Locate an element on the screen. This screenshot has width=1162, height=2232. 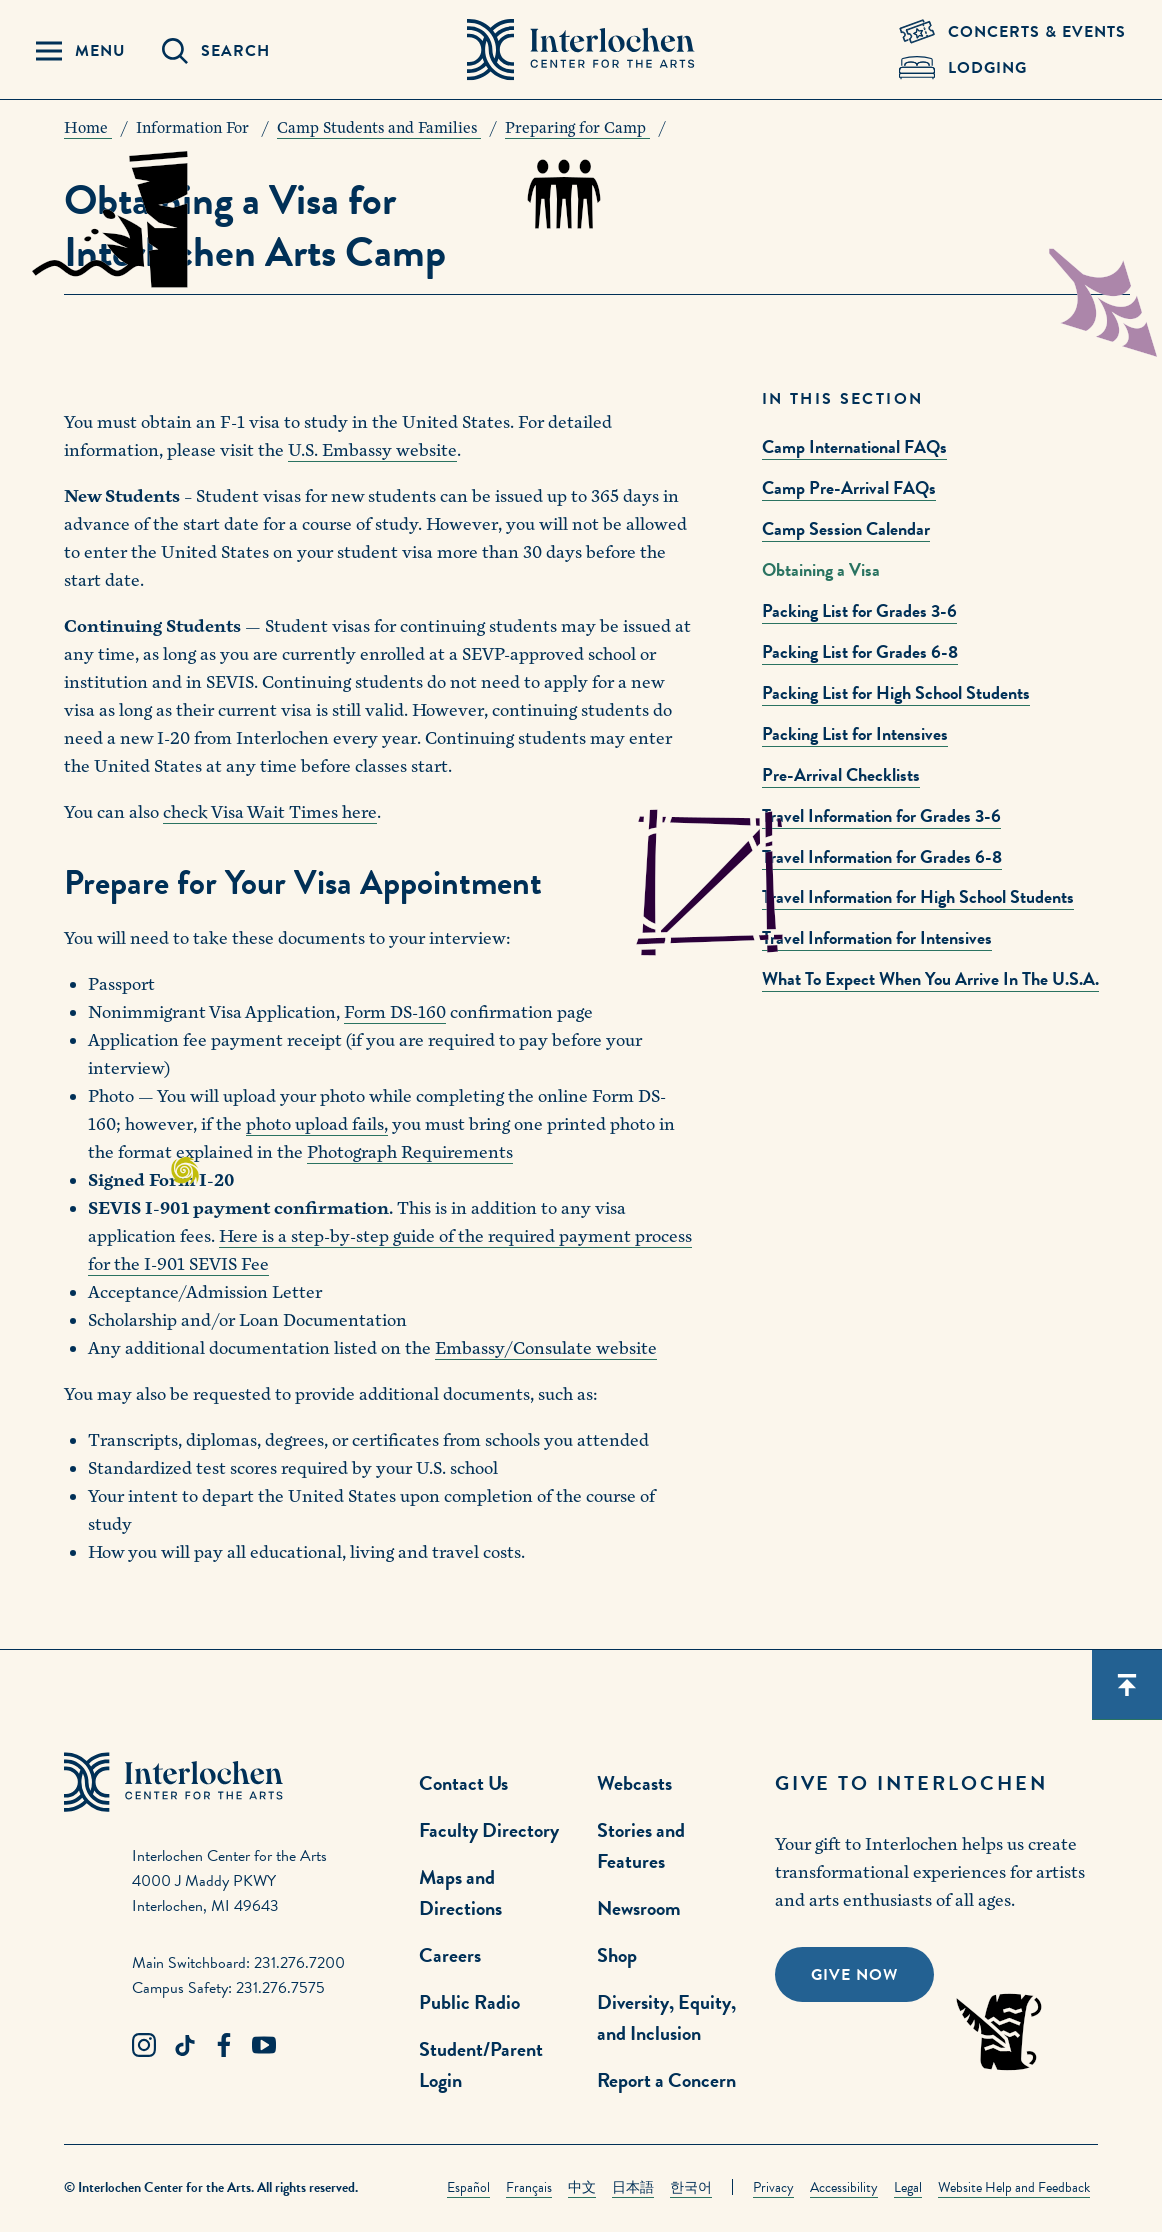
frame or crop an image is located at coordinates (709, 882).